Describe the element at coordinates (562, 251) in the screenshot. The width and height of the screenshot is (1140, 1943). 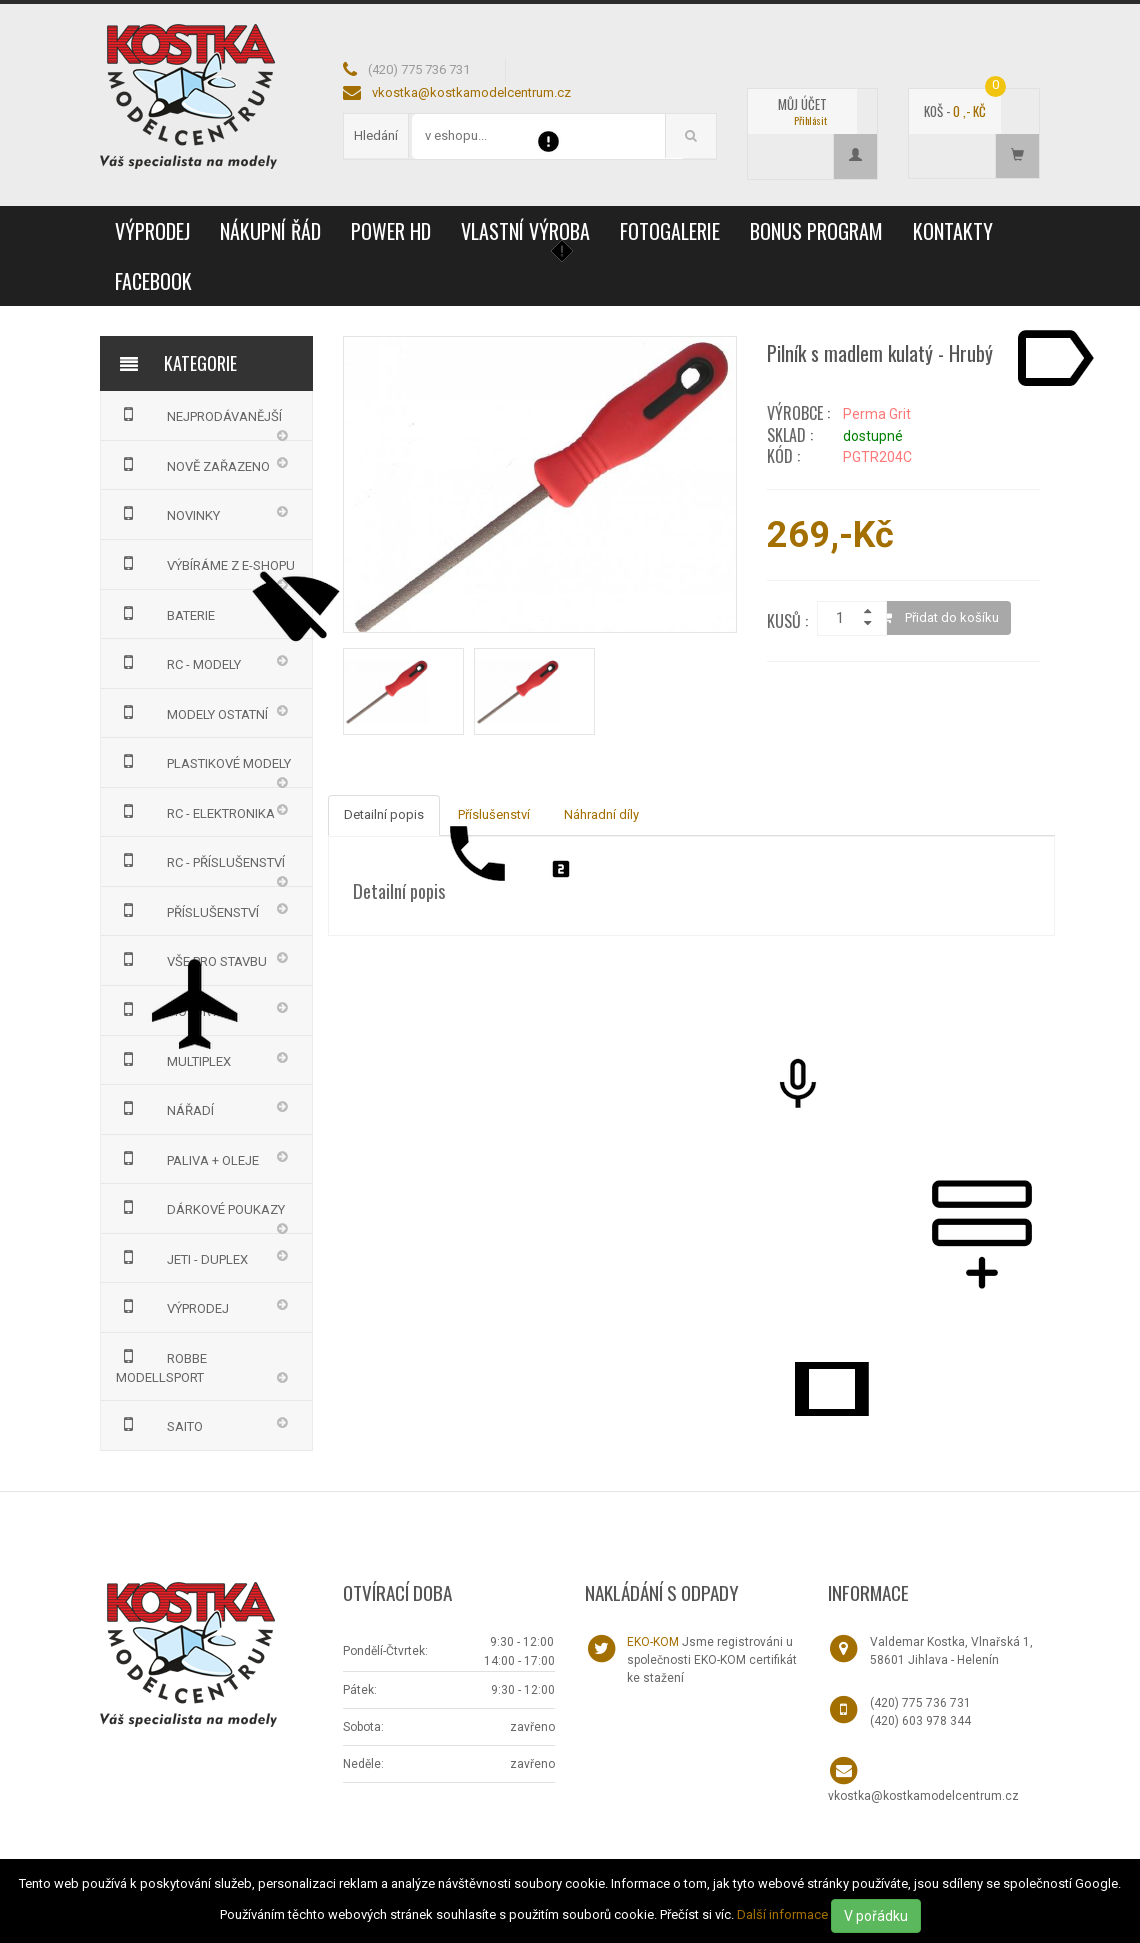
I see `indicates a warning or alert status` at that location.